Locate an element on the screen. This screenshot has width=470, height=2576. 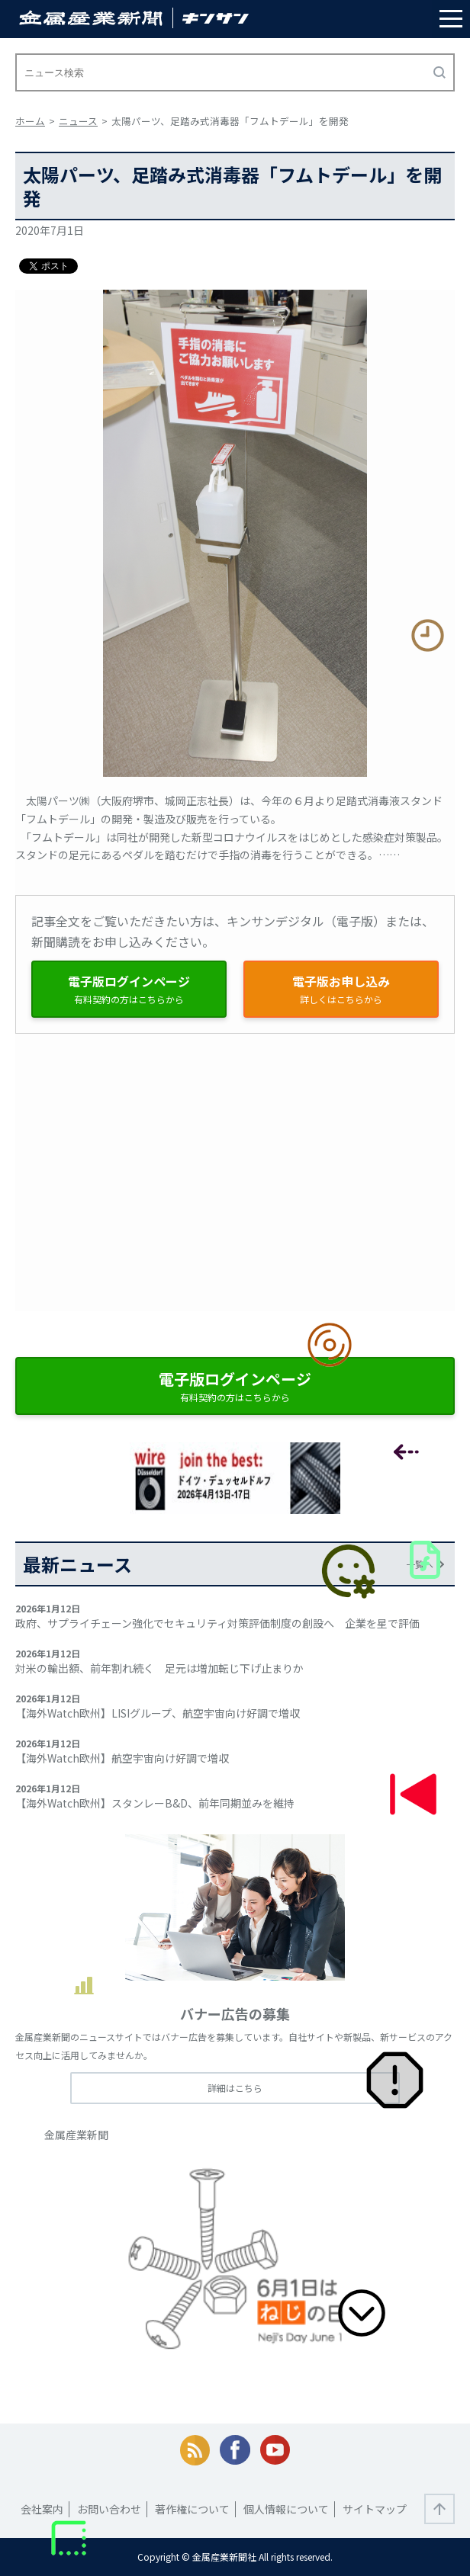
play or browse music library is located at coordinates (330, 1345).